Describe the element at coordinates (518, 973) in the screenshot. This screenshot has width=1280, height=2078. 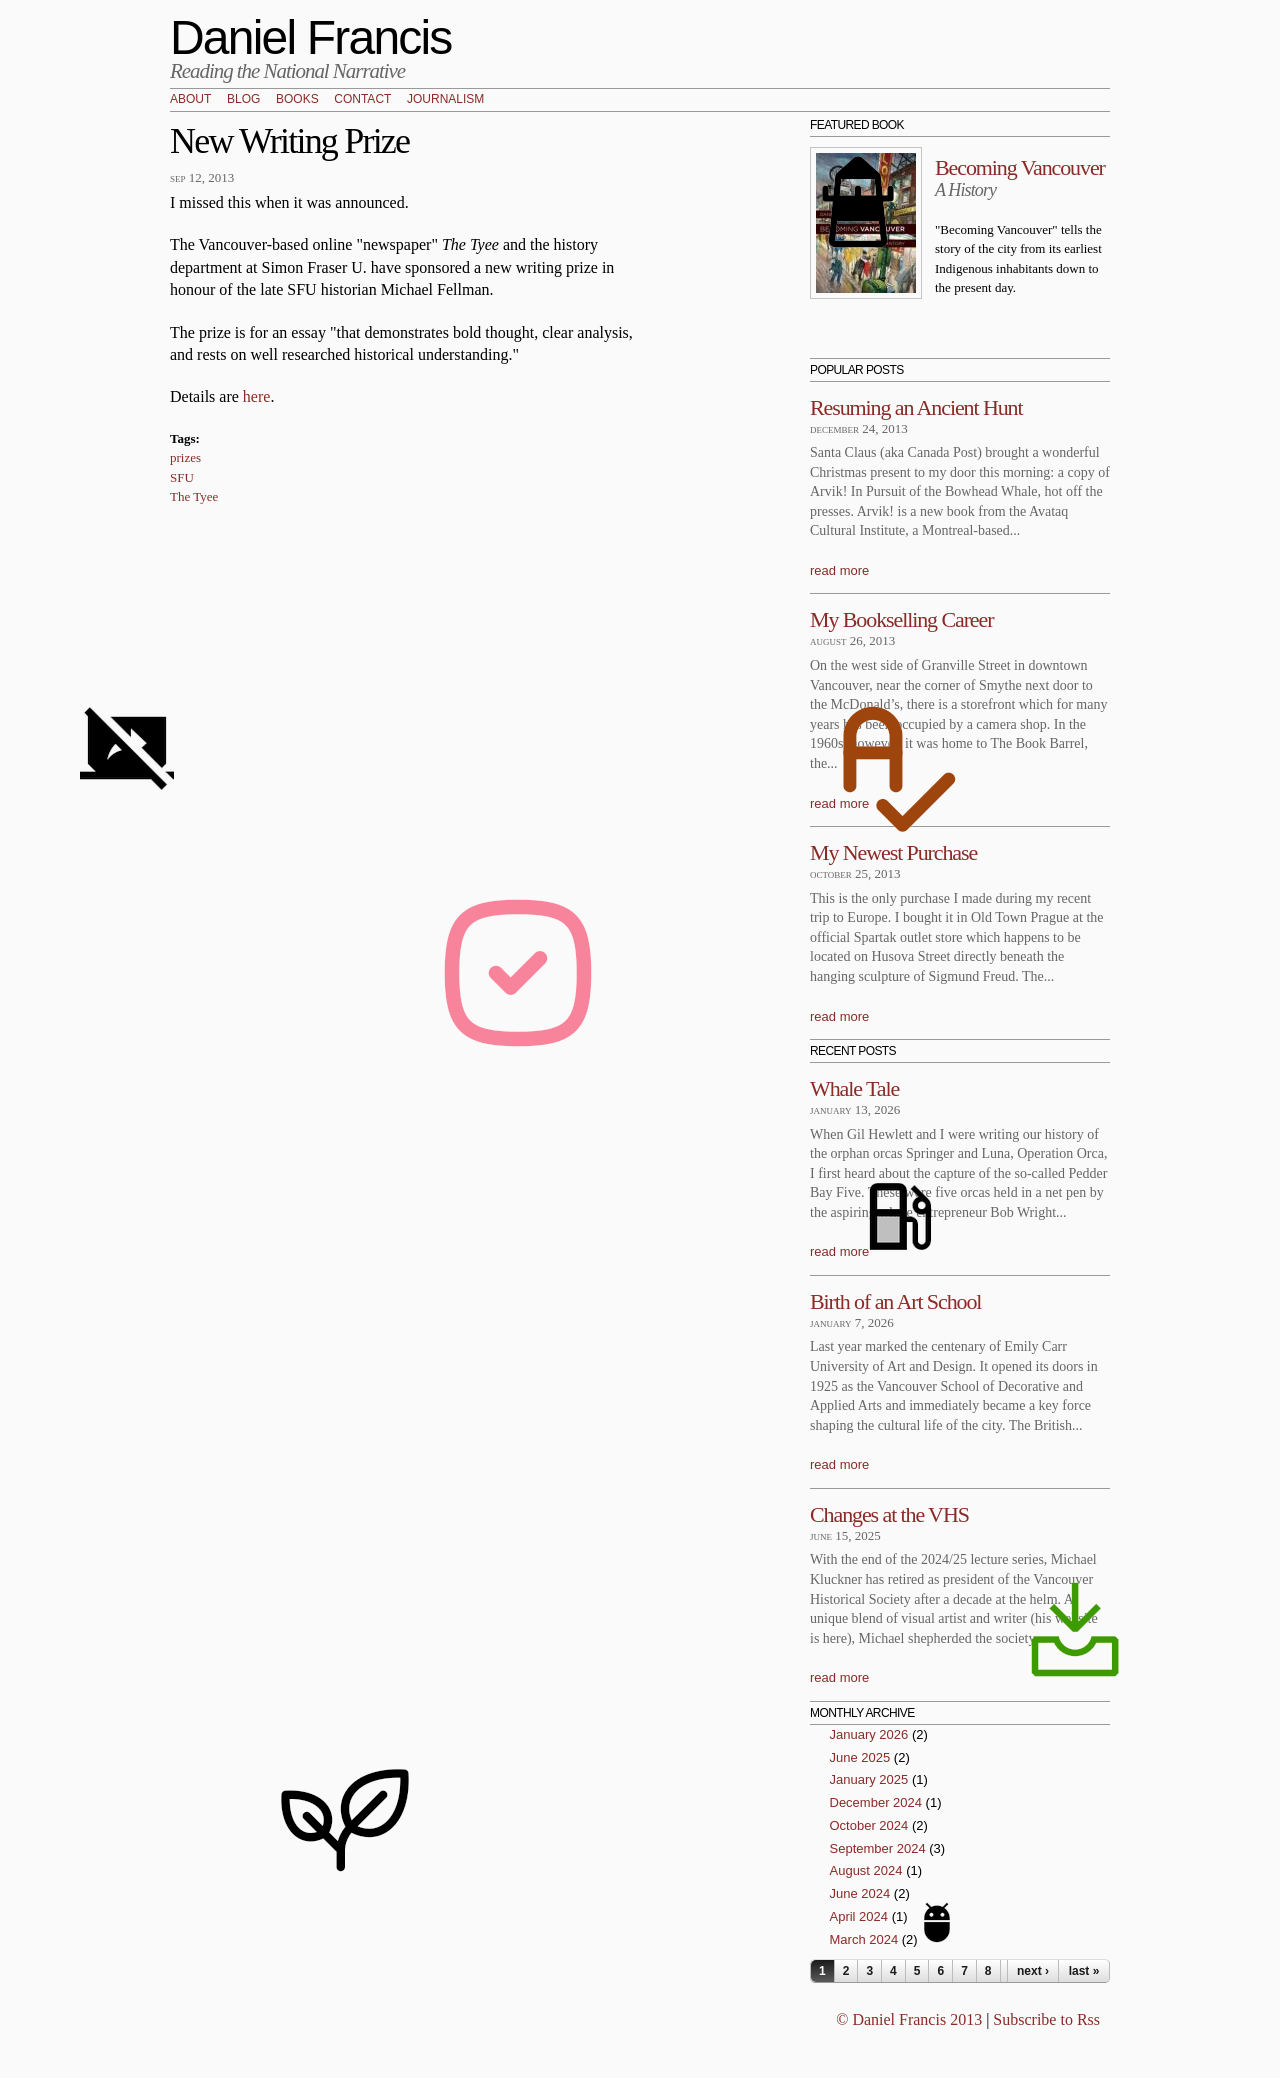
I see `mark task as complete` at that location.